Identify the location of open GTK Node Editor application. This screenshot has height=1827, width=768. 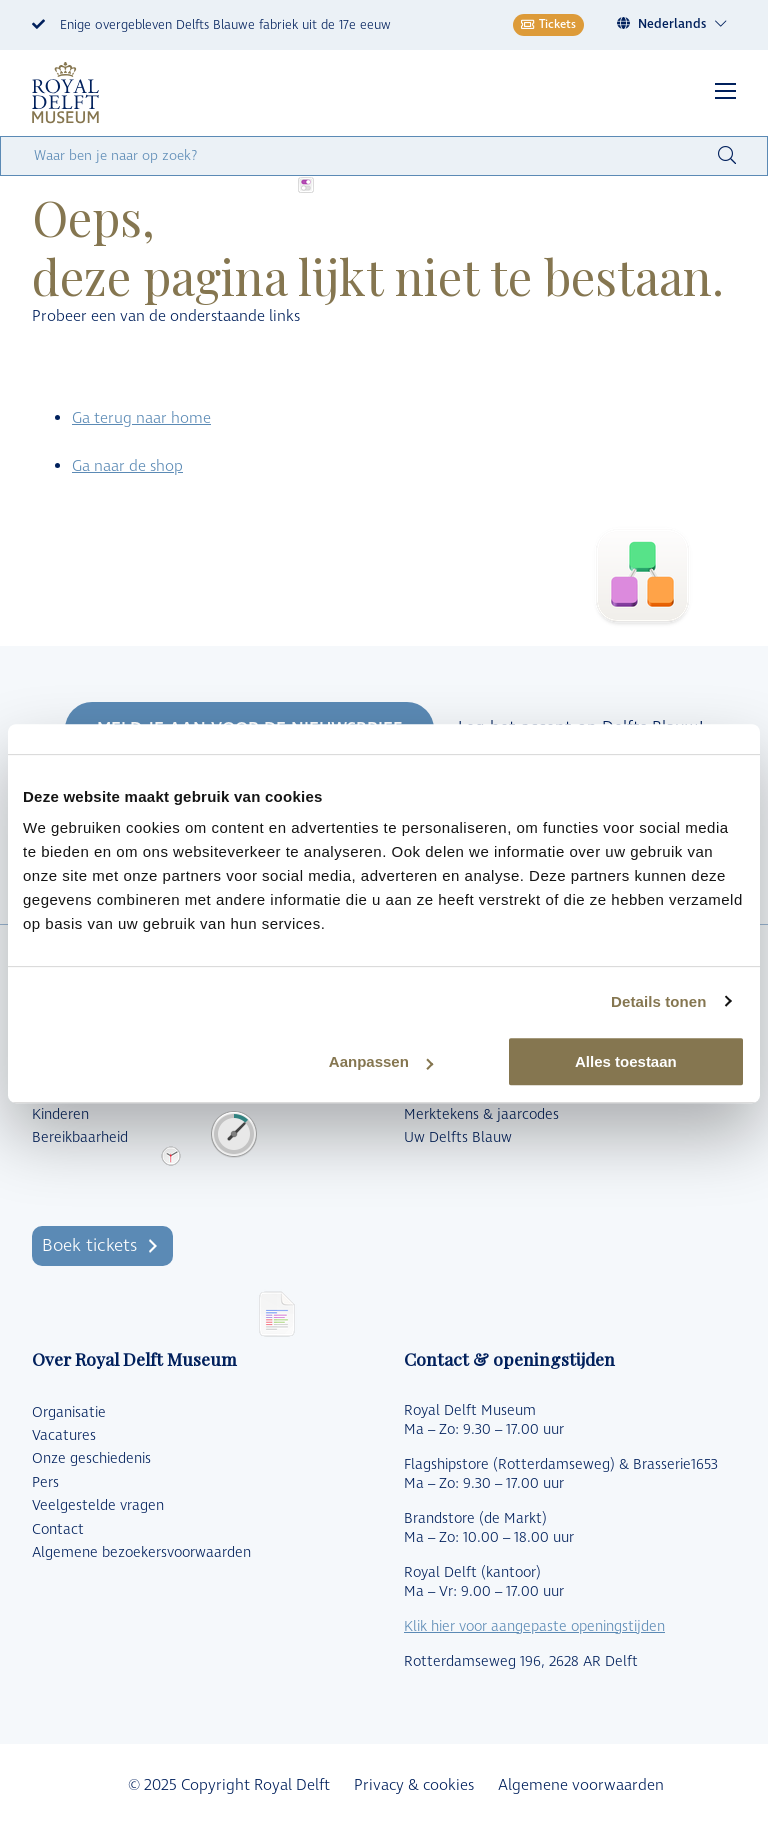
(642, 575).